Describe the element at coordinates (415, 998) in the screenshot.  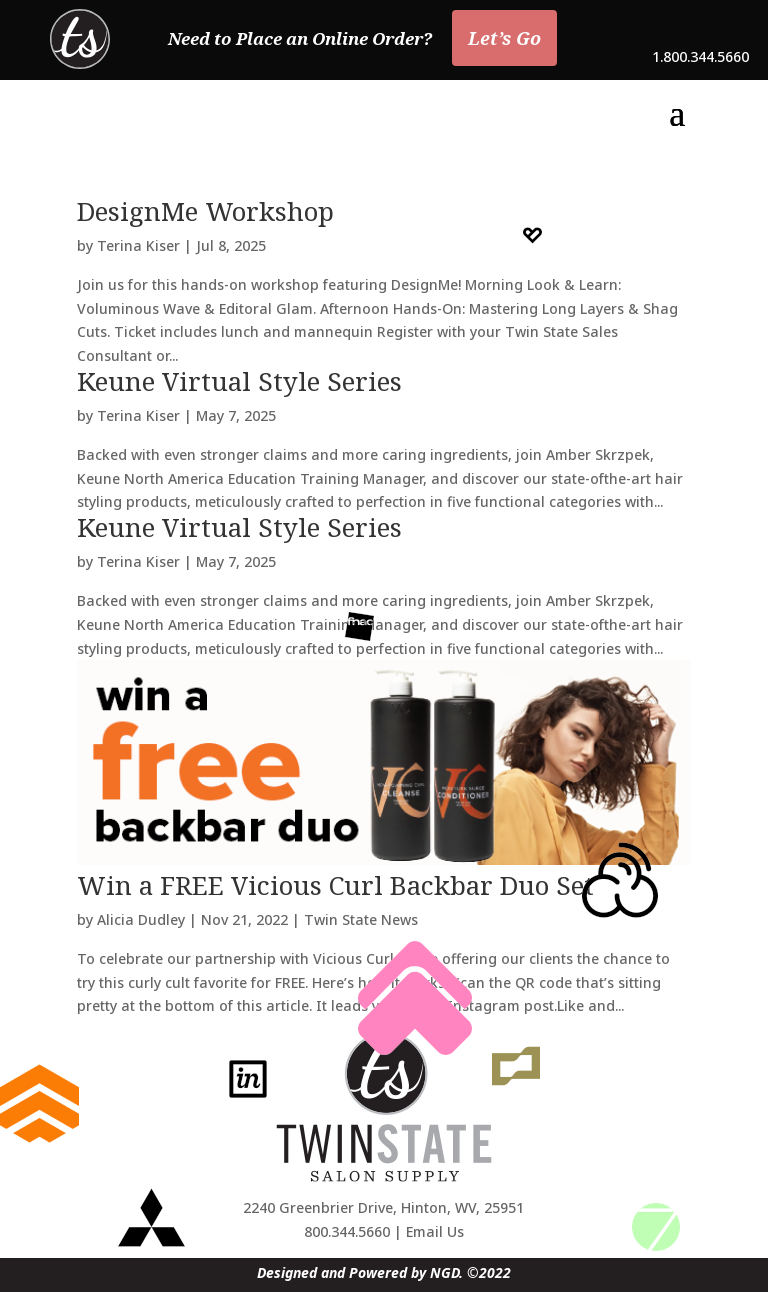
I see `palo alto software company logo` at that location.